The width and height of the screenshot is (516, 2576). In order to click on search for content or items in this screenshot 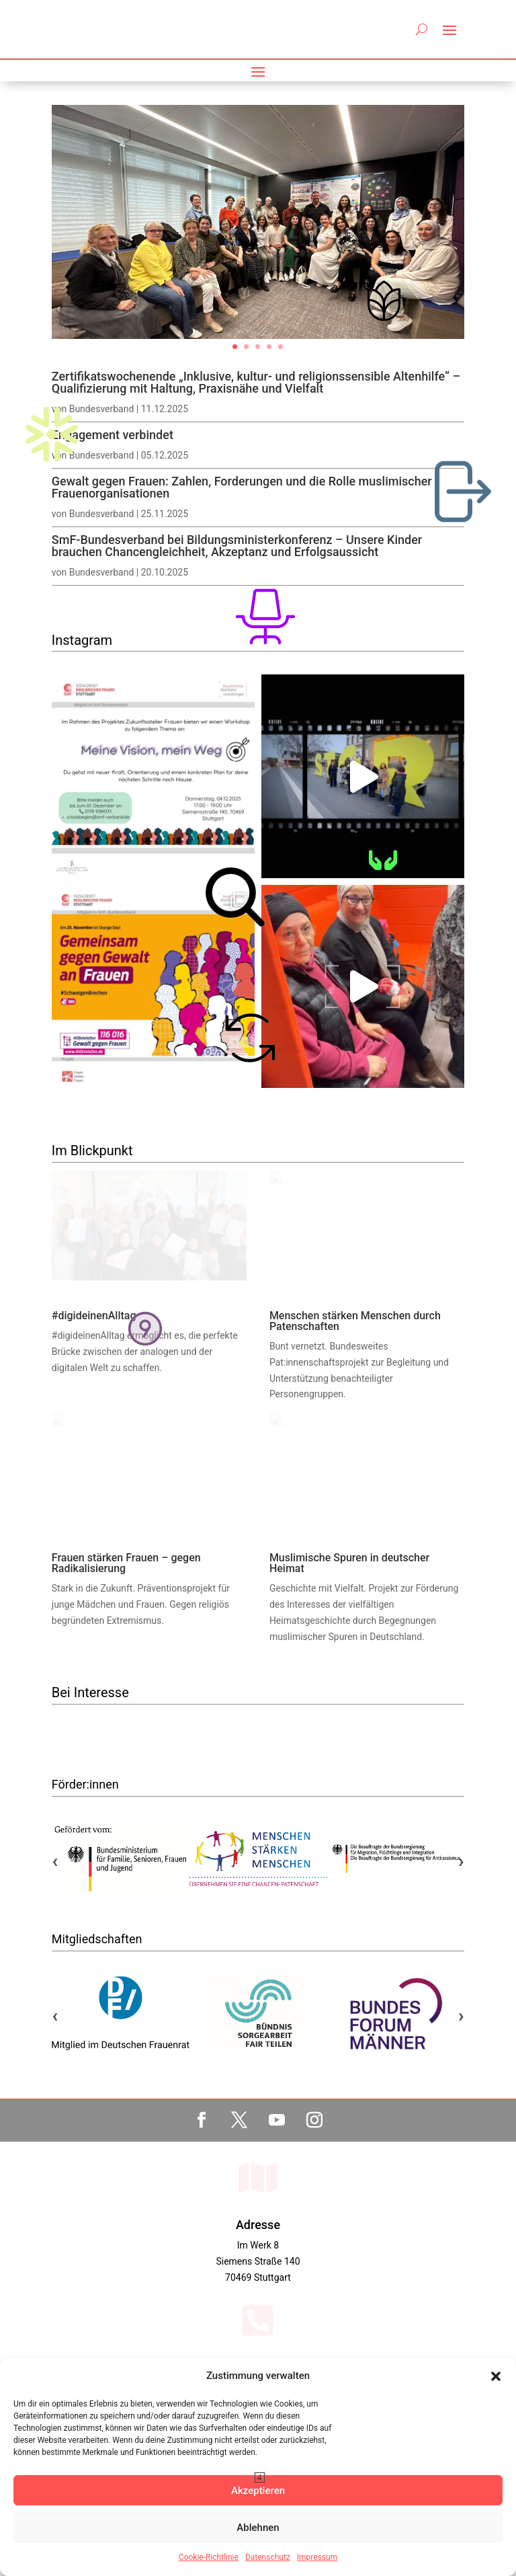, I will do `click(235, 897)`.